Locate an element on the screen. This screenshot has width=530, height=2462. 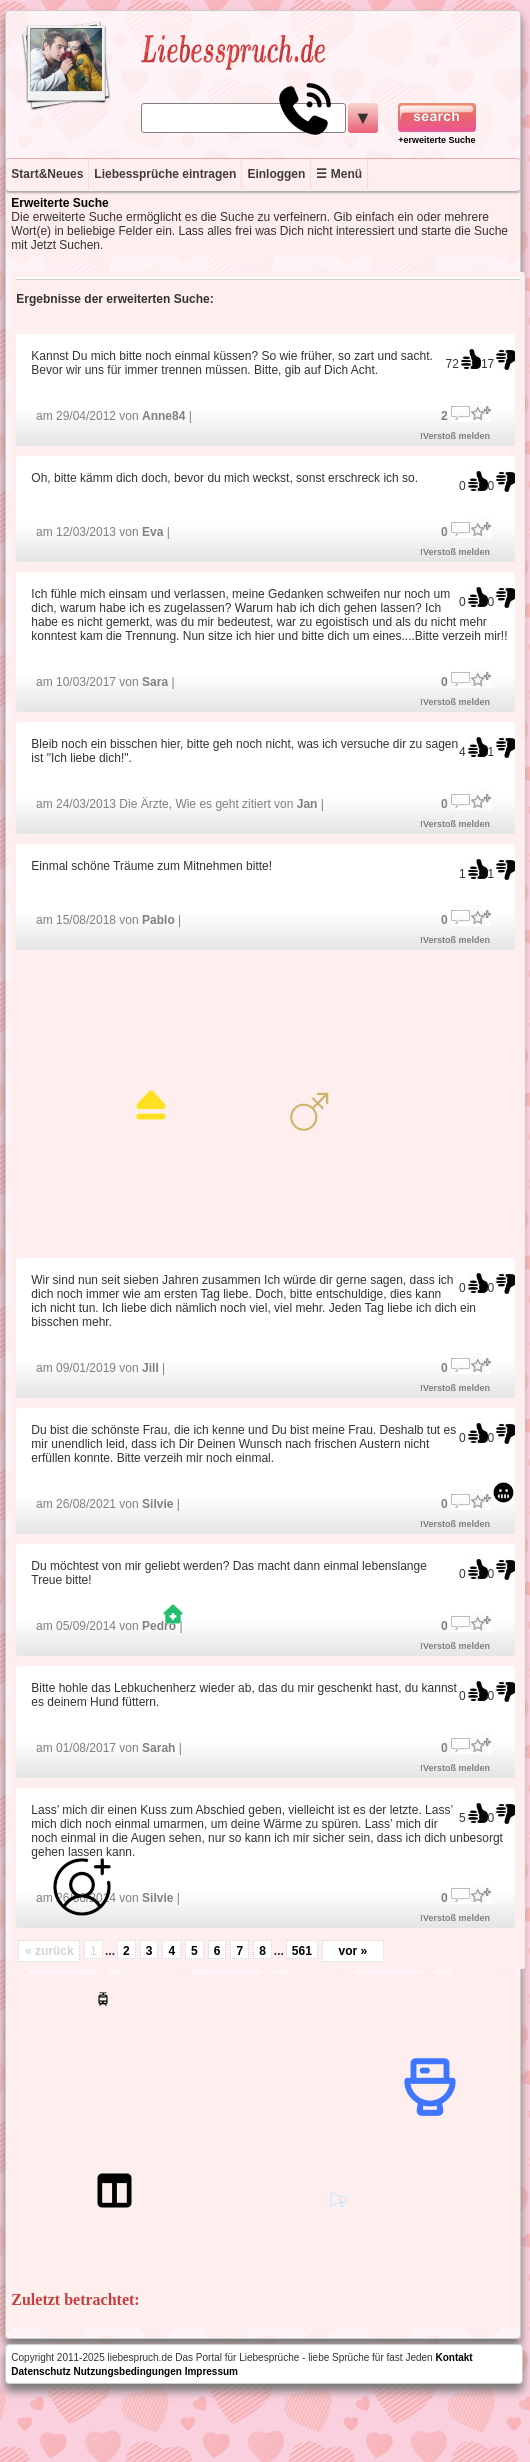
find nearby restrooms is located at coordinates (430, 2086).